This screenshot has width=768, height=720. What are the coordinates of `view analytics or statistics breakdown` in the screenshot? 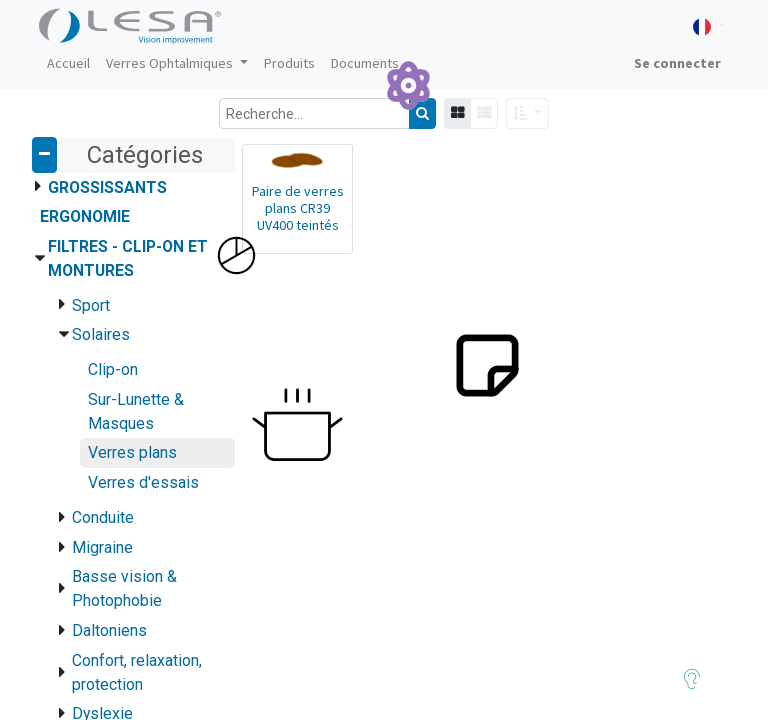 It's located at (236, 255).